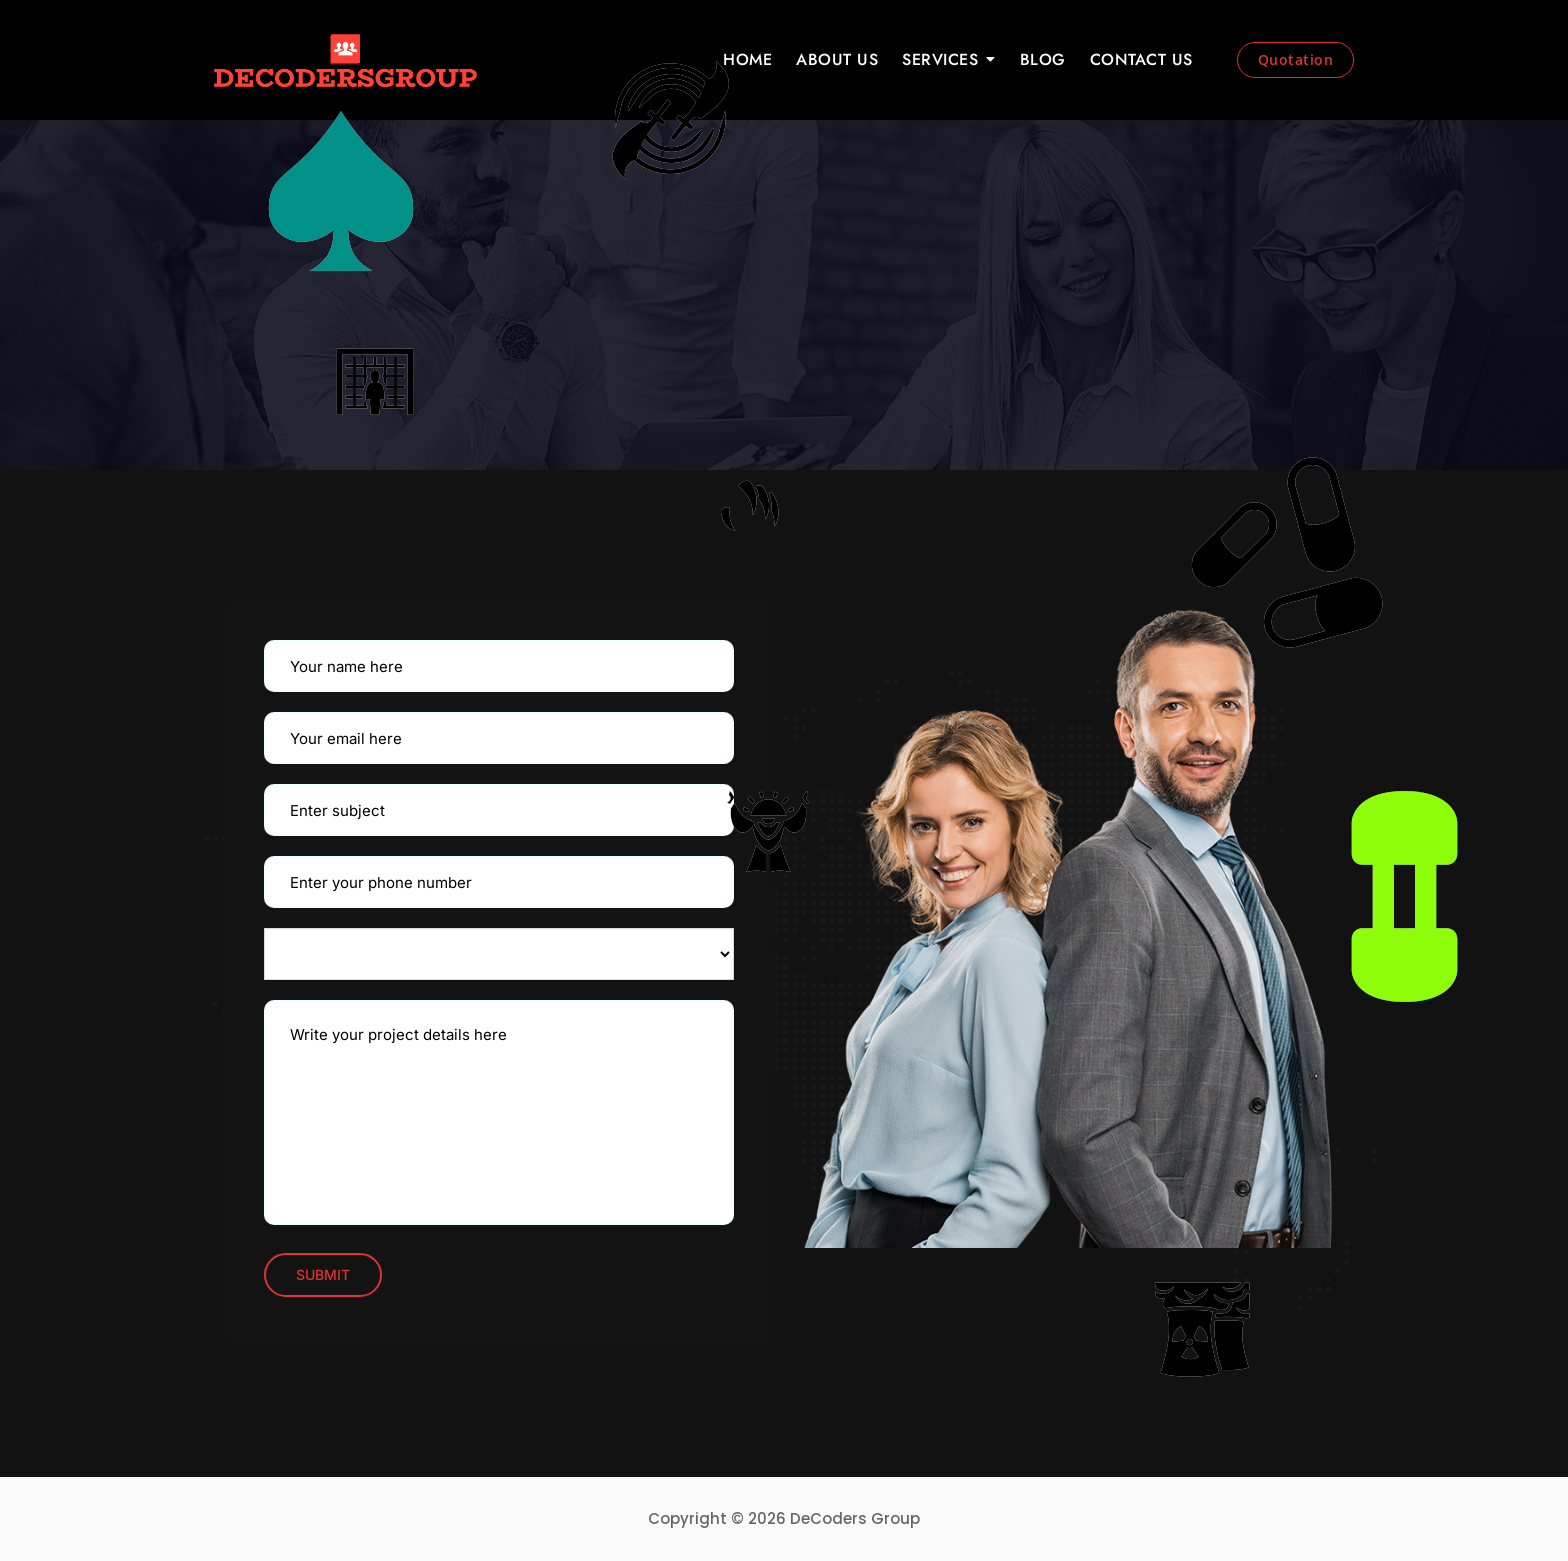  Describe the element at coordinates (1202, 1329) in the screenshot. I see `nuclear power plant facility icon` at that location.